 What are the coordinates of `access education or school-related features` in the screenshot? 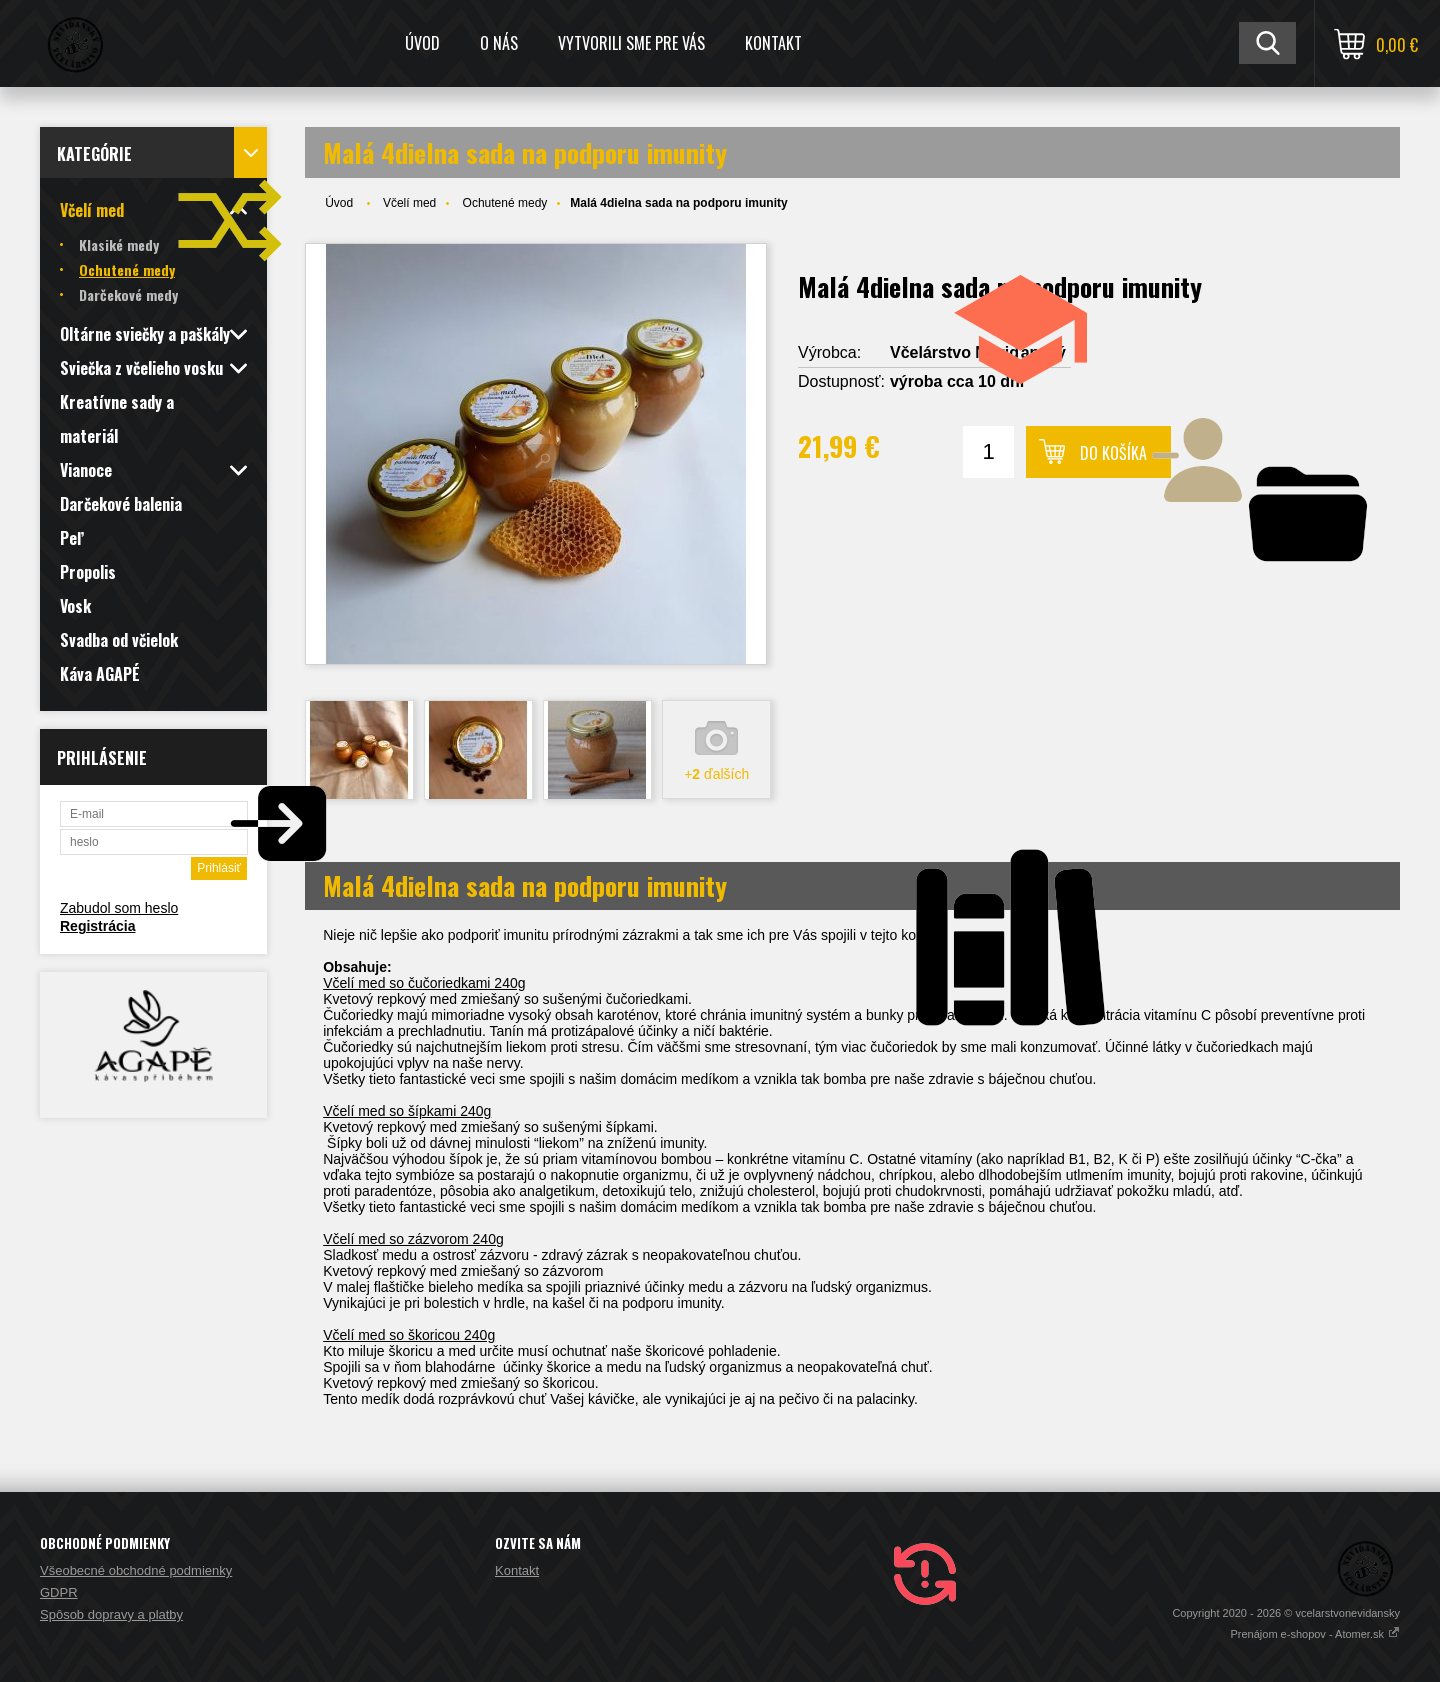 It's located at (1020, 329).